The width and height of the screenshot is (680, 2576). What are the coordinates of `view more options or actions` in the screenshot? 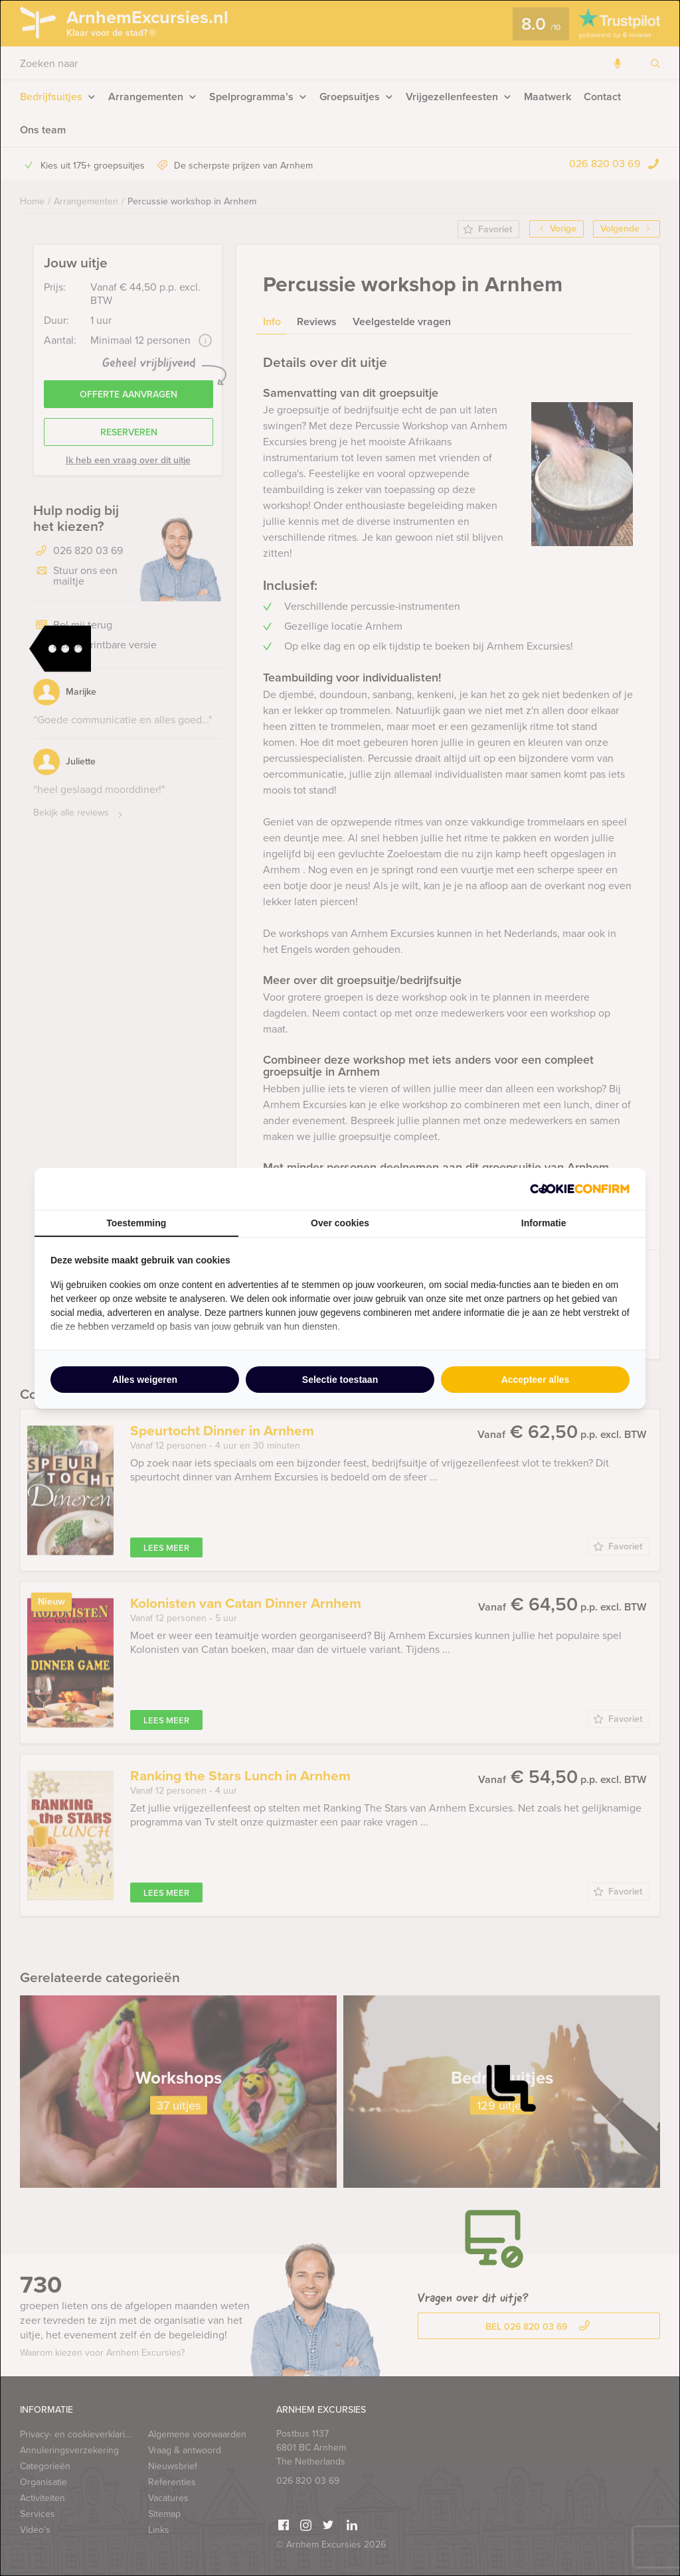 It's located at (60, 648).